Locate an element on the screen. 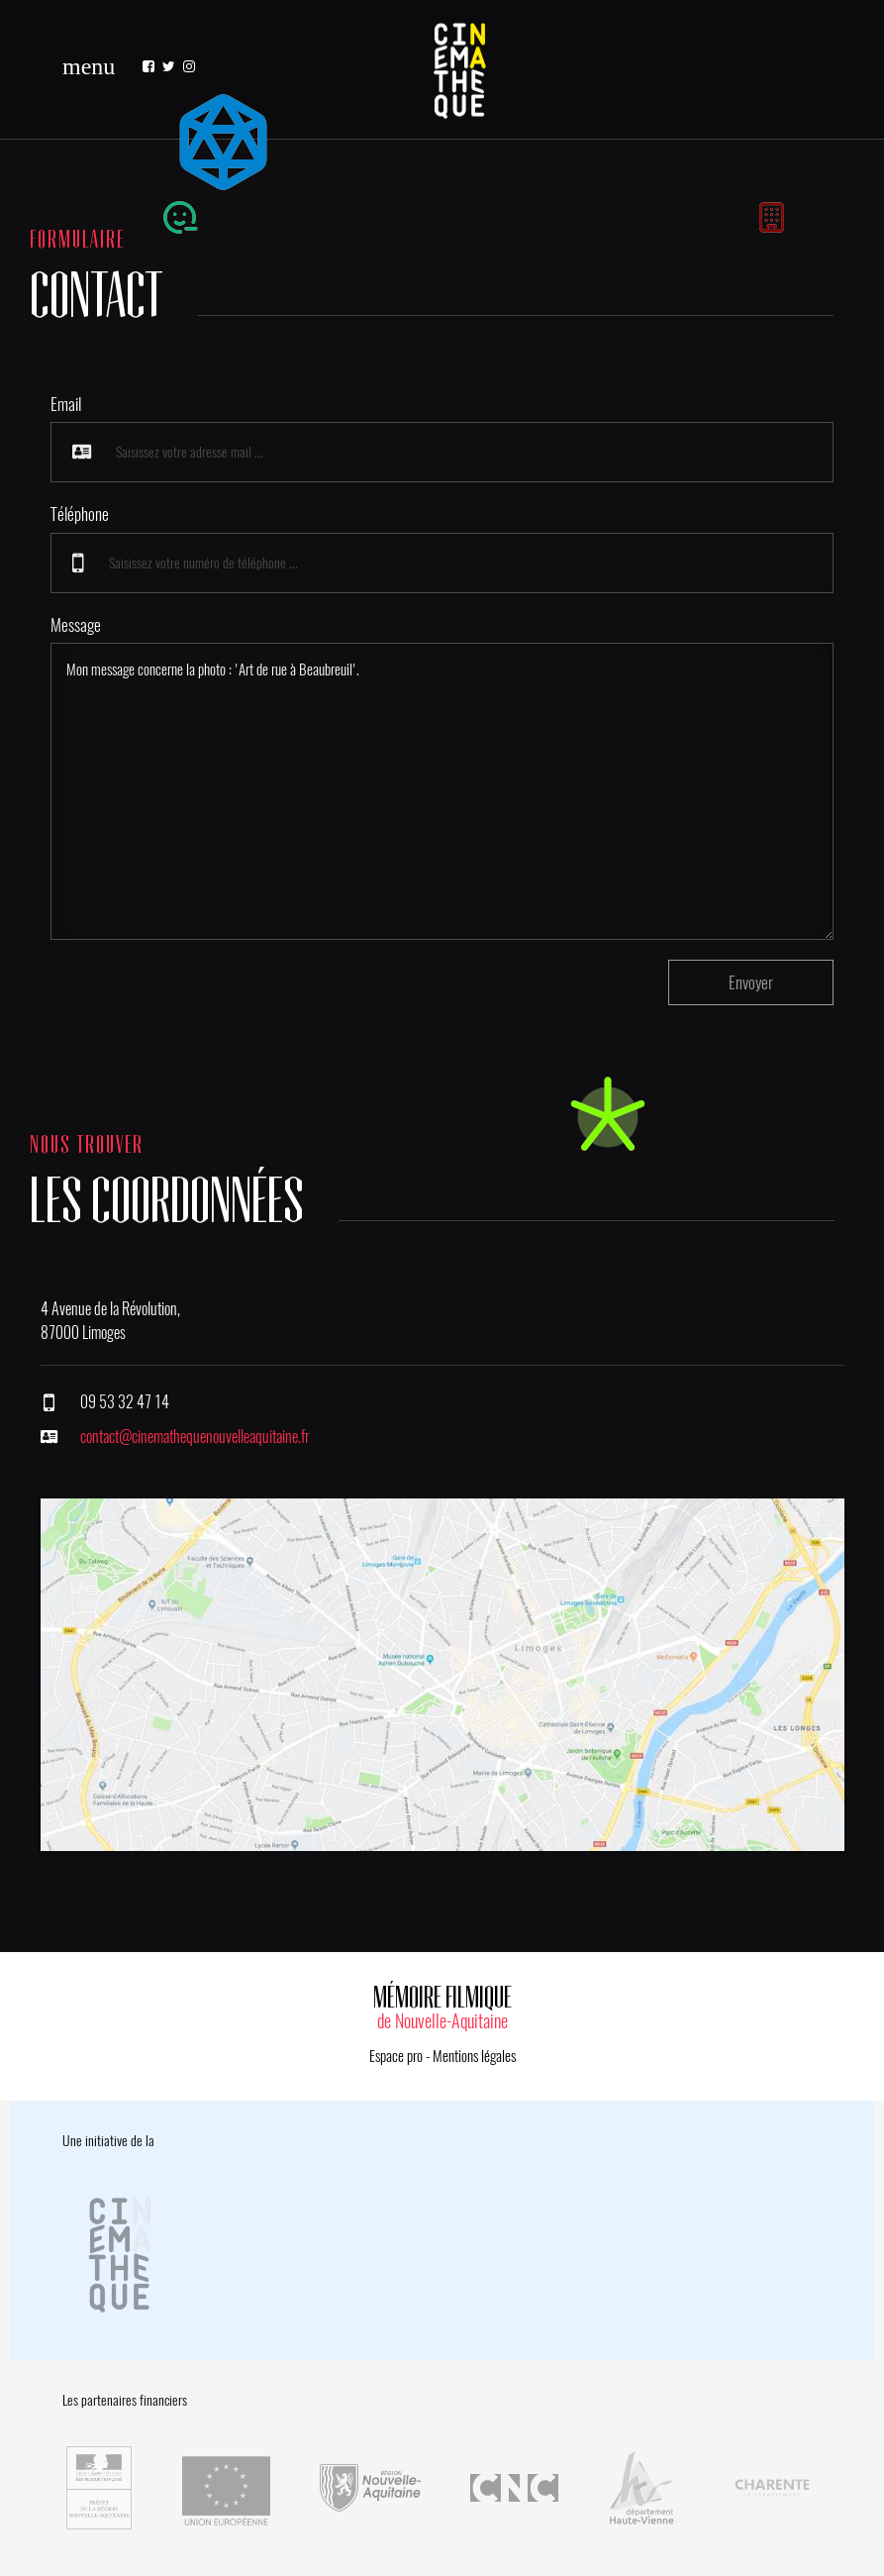  remove a reaction or emoji is located at coordinates (179, 217).